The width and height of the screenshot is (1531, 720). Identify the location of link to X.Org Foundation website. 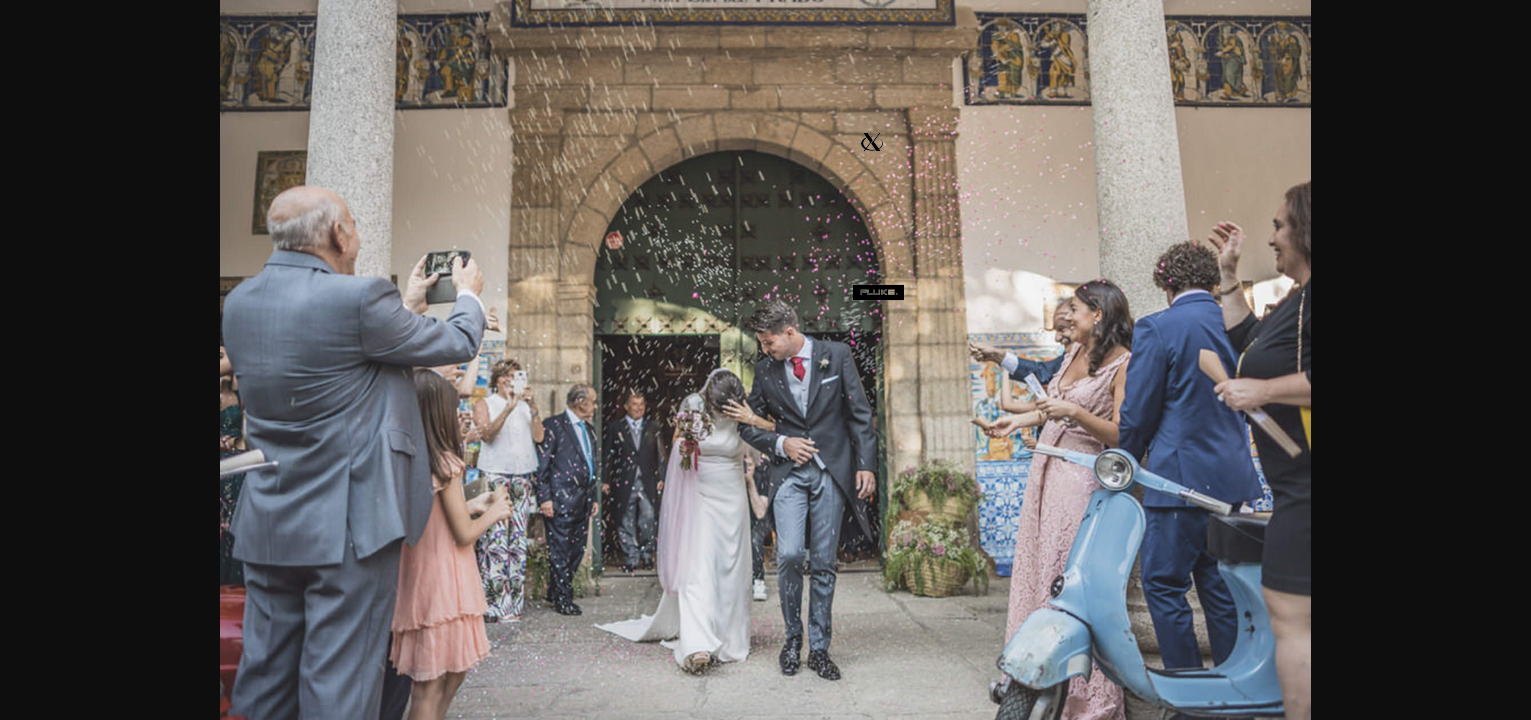
(872, 142).